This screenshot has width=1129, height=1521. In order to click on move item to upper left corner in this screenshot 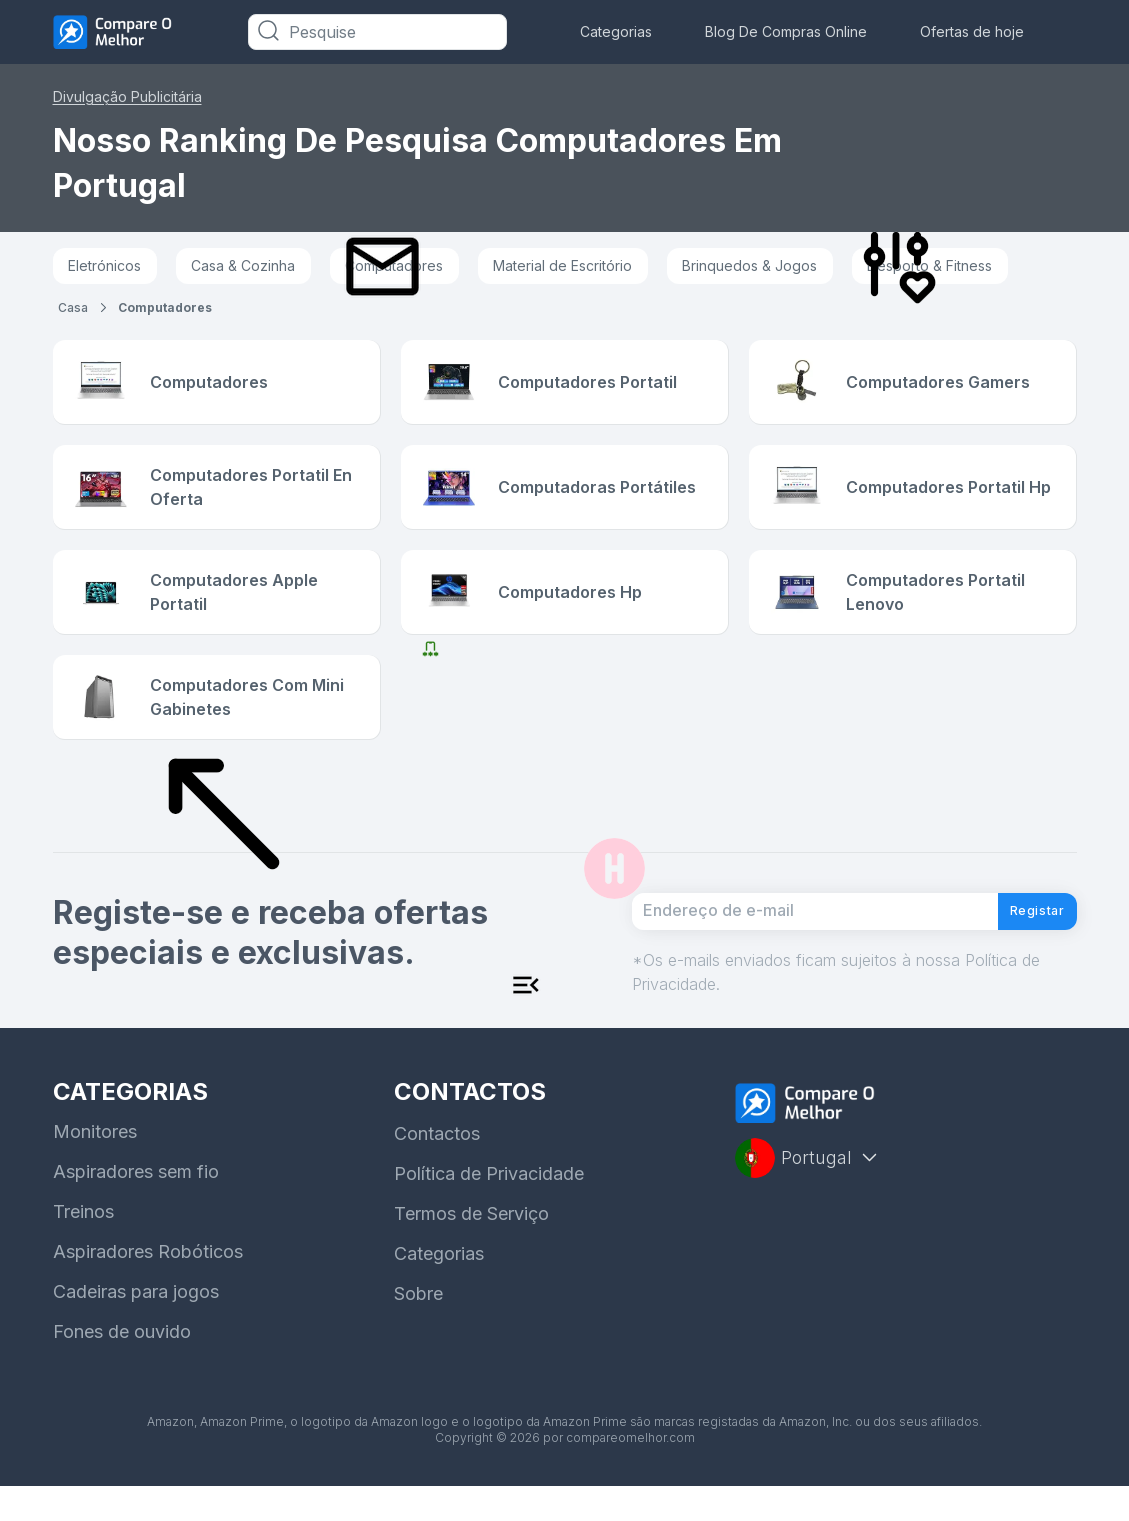, I will do `click(224, 814)`.